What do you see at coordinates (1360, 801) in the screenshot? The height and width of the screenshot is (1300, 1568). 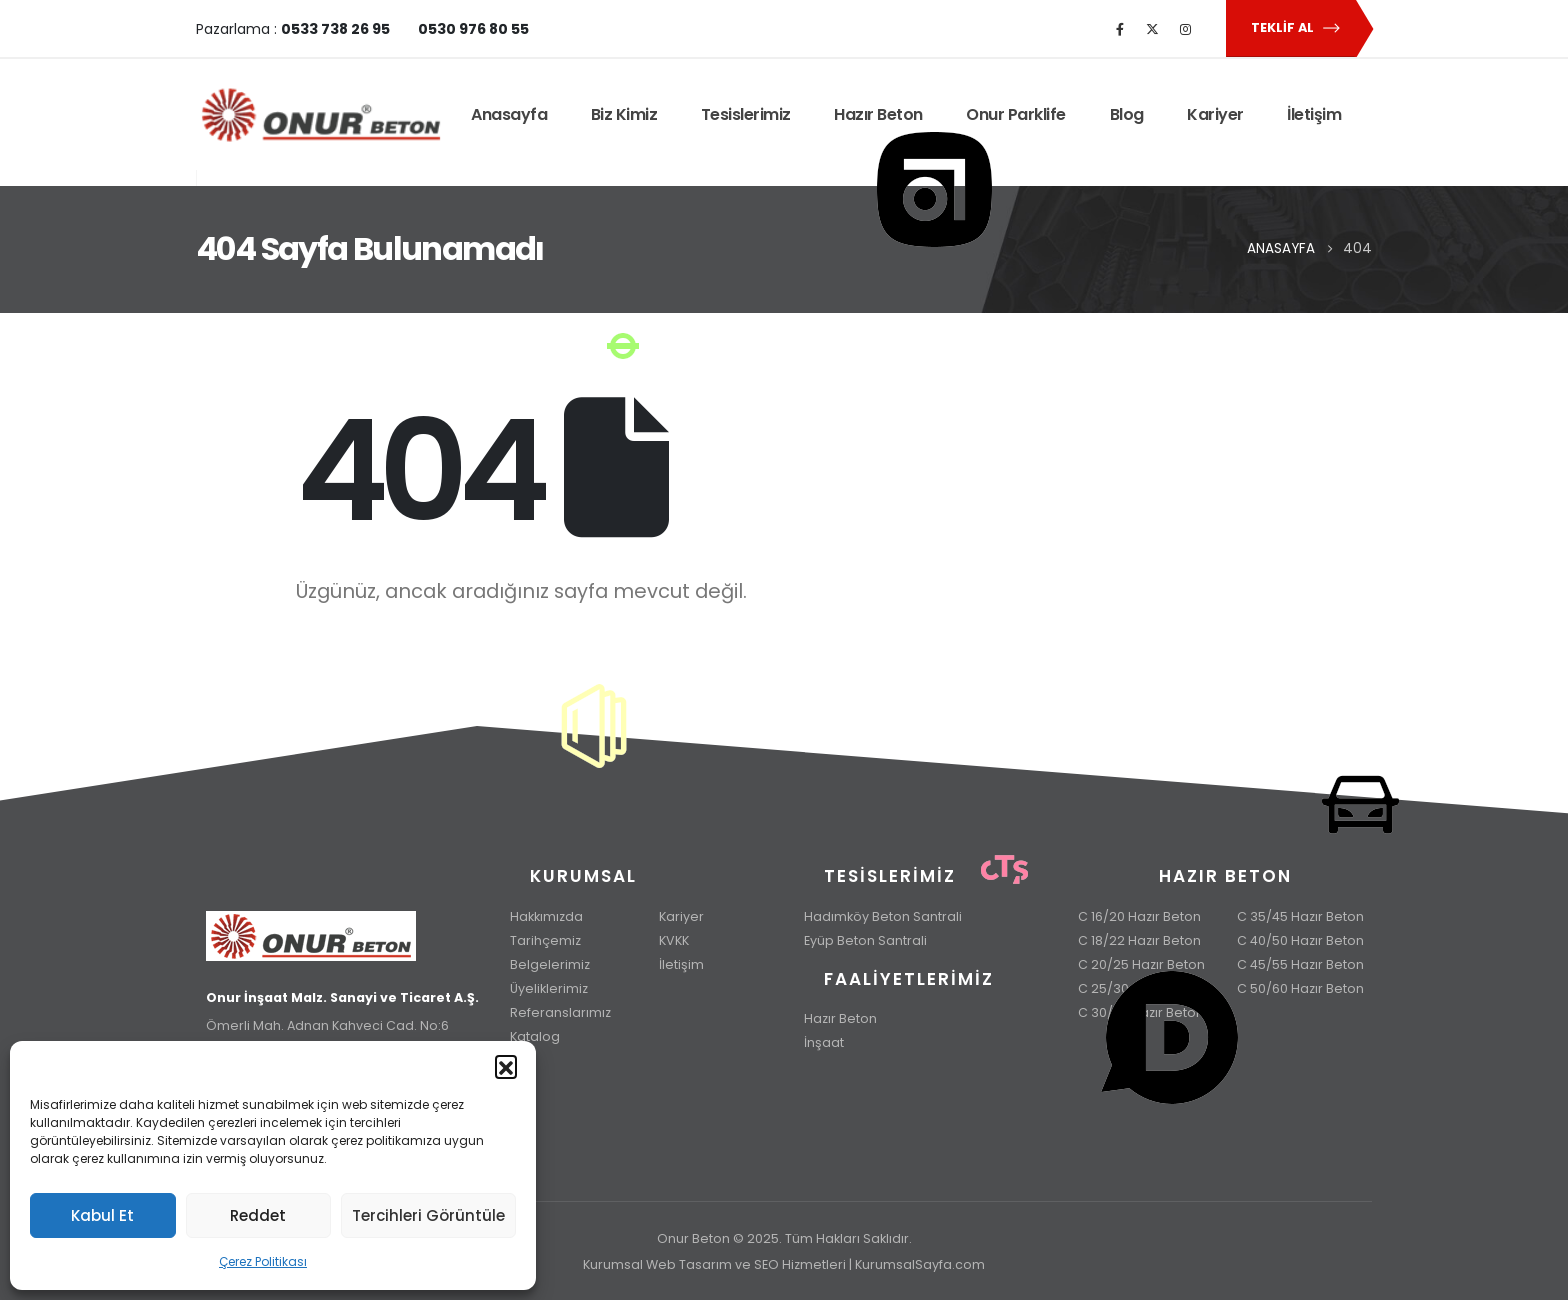 I see `view car or vehicle location` at bounding box center [1360, 801].